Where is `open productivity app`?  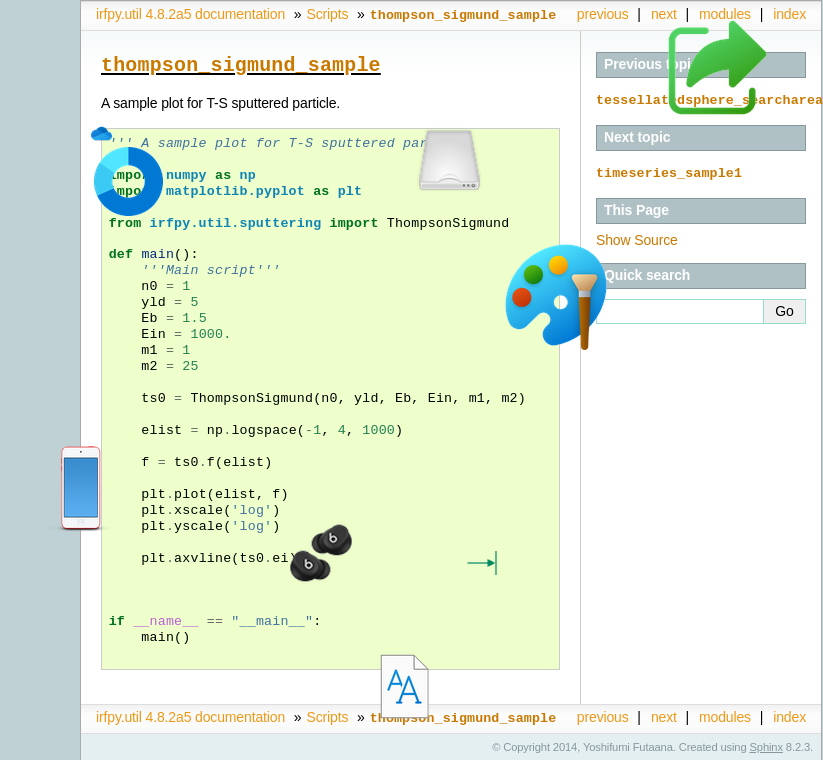 open productivity app is located at coordinates (128, 181).